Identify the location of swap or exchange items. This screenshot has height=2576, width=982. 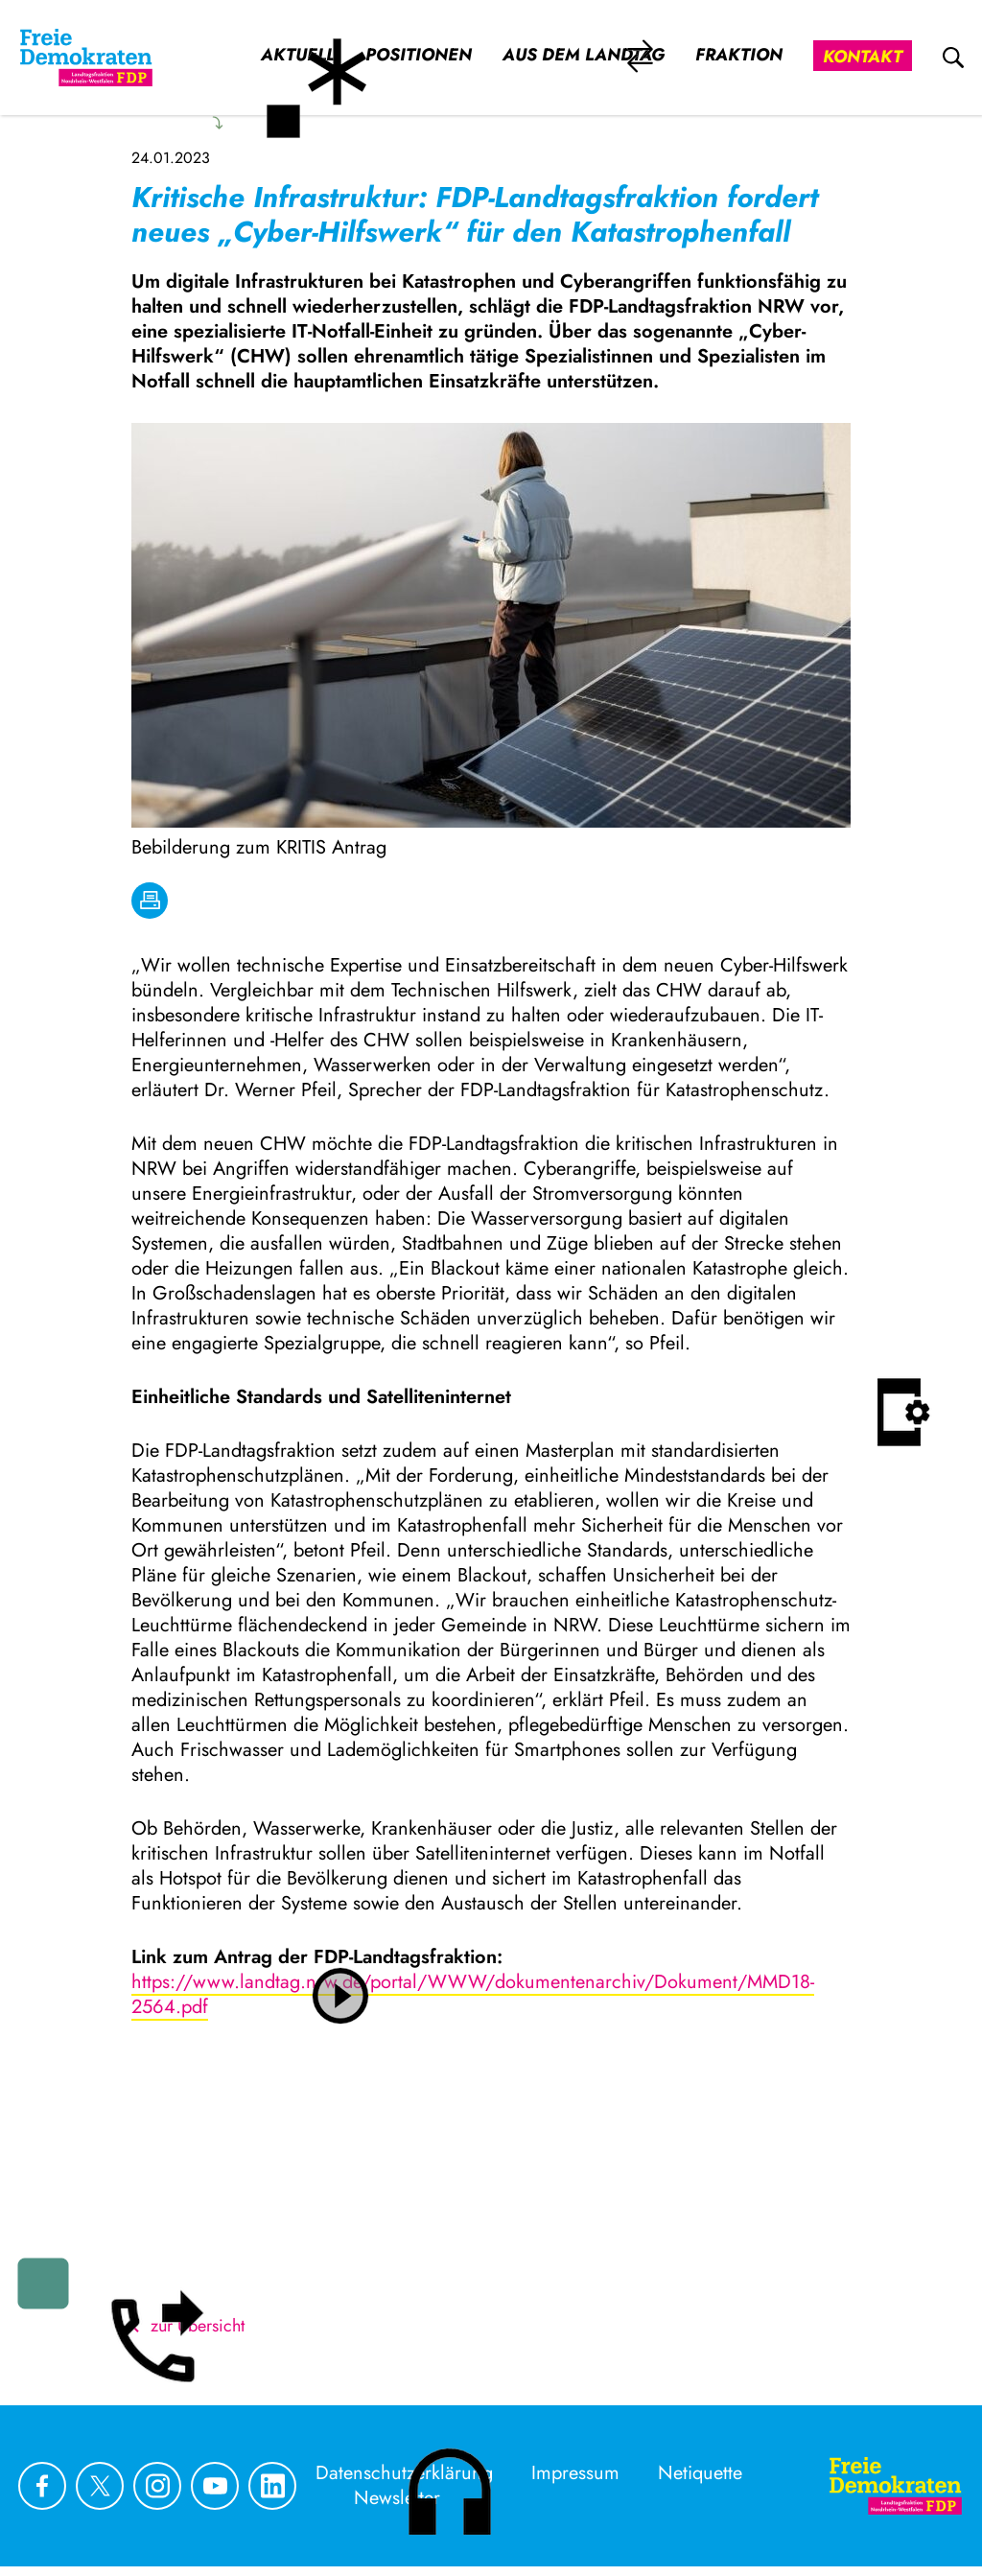
(640, 56).